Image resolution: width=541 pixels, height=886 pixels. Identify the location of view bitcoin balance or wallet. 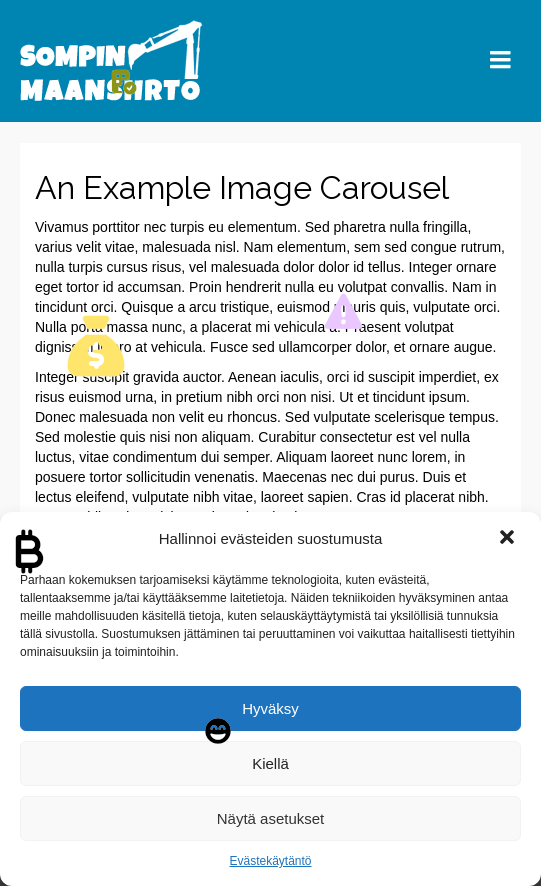
(29, 551).